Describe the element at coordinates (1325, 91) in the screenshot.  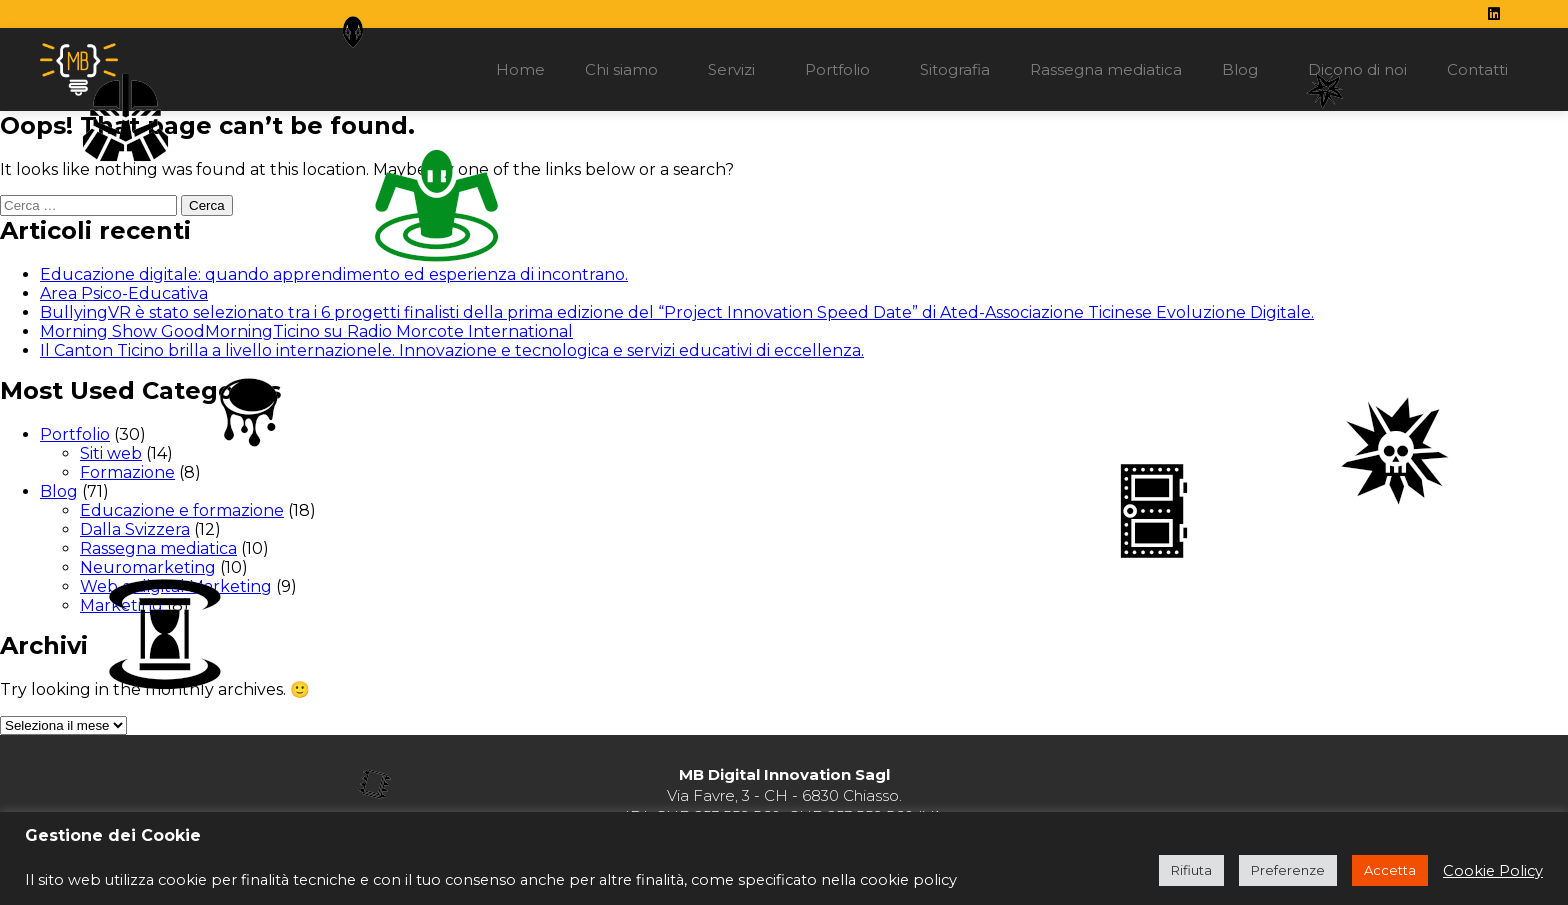
I see `open meditation or mindfulness features` at that location.